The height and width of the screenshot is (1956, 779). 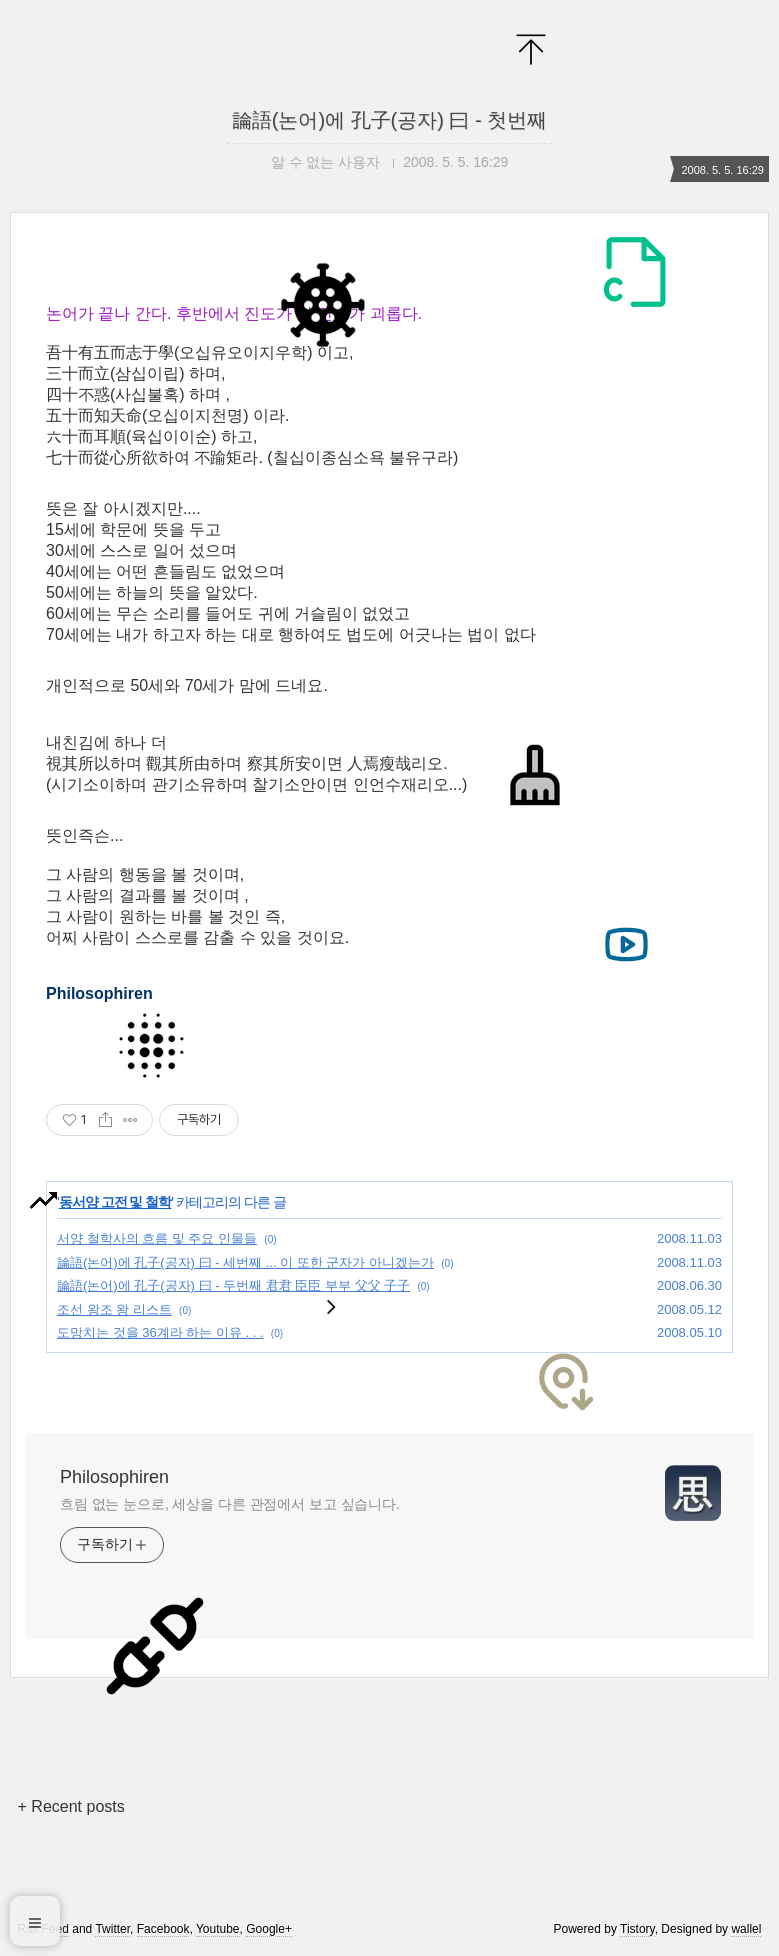 I want to click on view covid-19 health information, so click(x=323, y=305).